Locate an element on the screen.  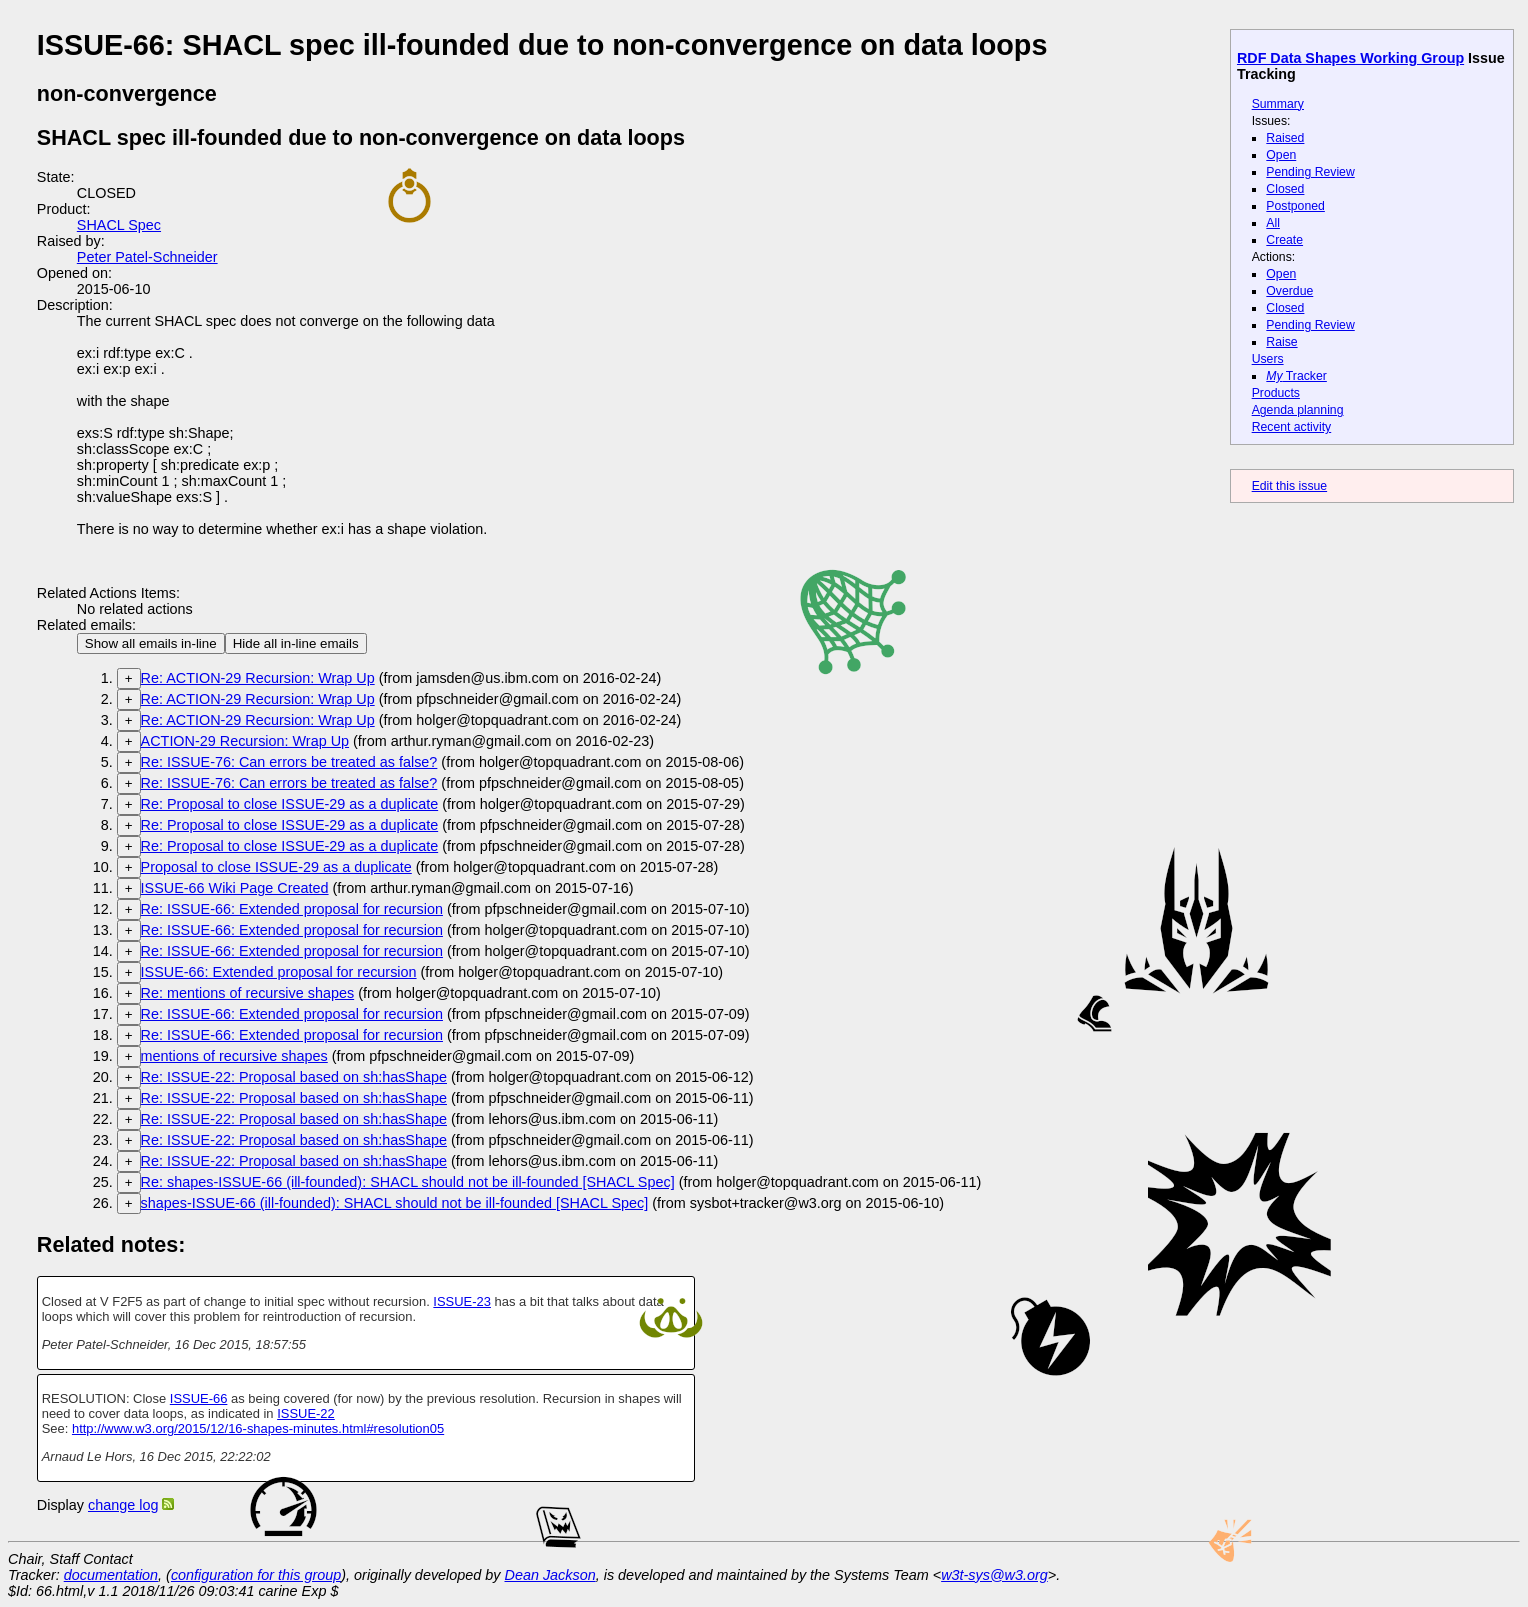
indicates damage taken or shield breaking is located at coordinates (1230, 1541).